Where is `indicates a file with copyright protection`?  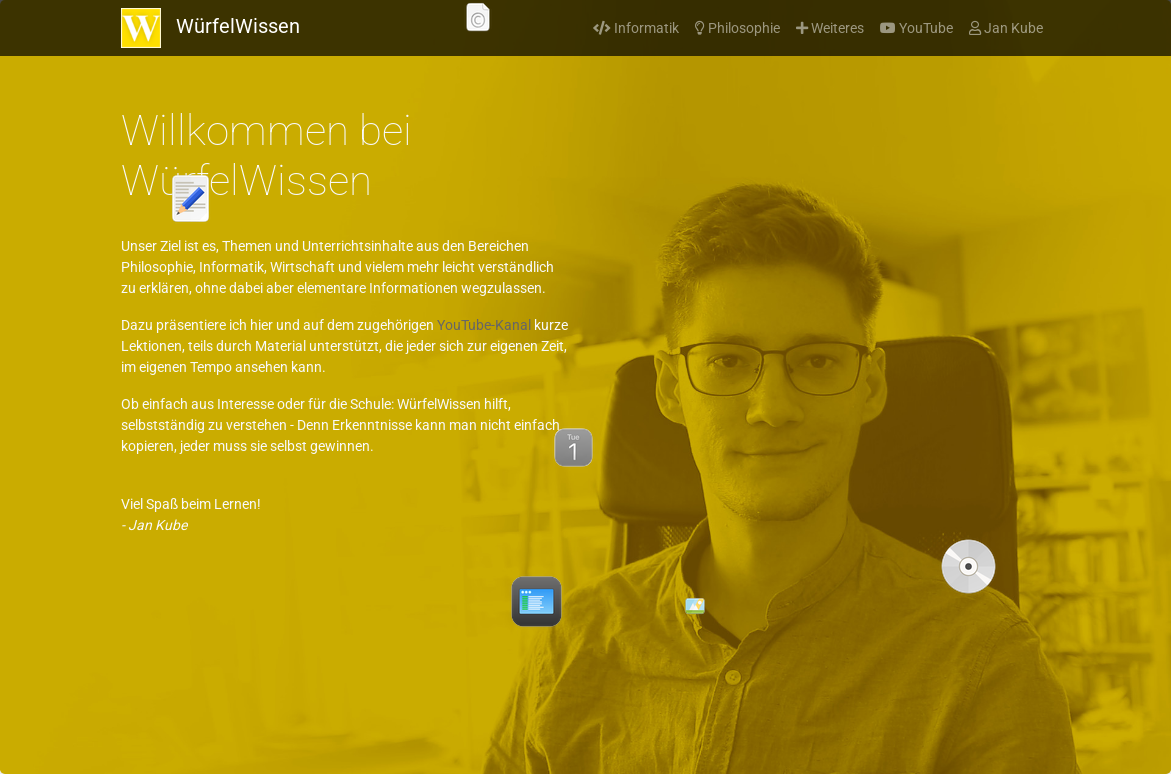
indicates a file with copyright protection is located at coordinates (478, 17).